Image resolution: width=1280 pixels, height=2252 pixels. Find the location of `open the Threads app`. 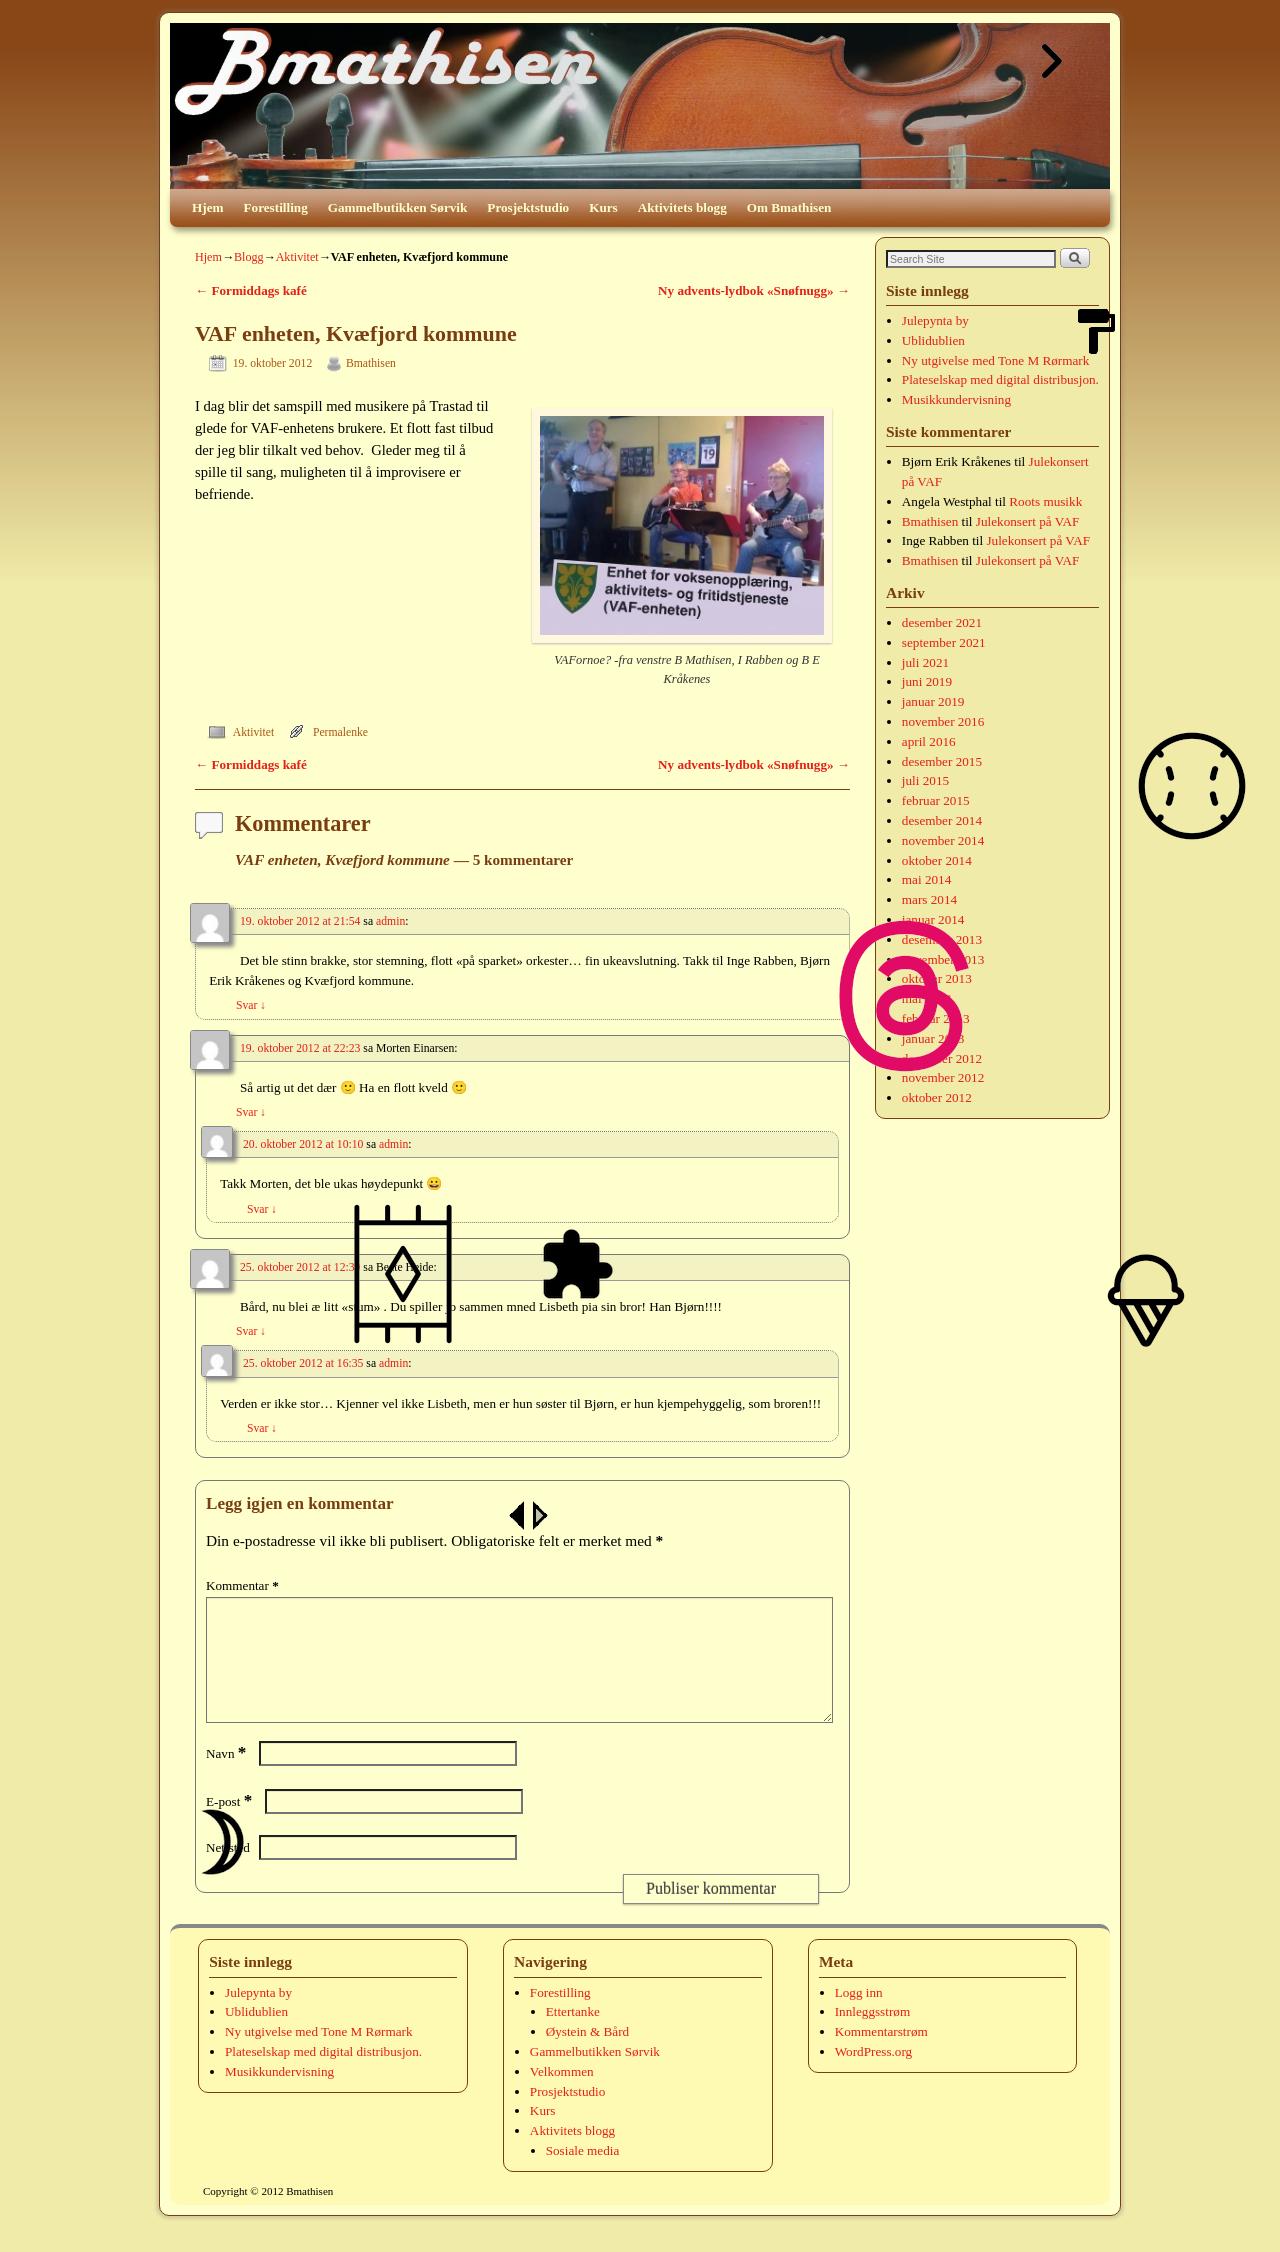

open the Threads app is located at coordinates (904, 996).